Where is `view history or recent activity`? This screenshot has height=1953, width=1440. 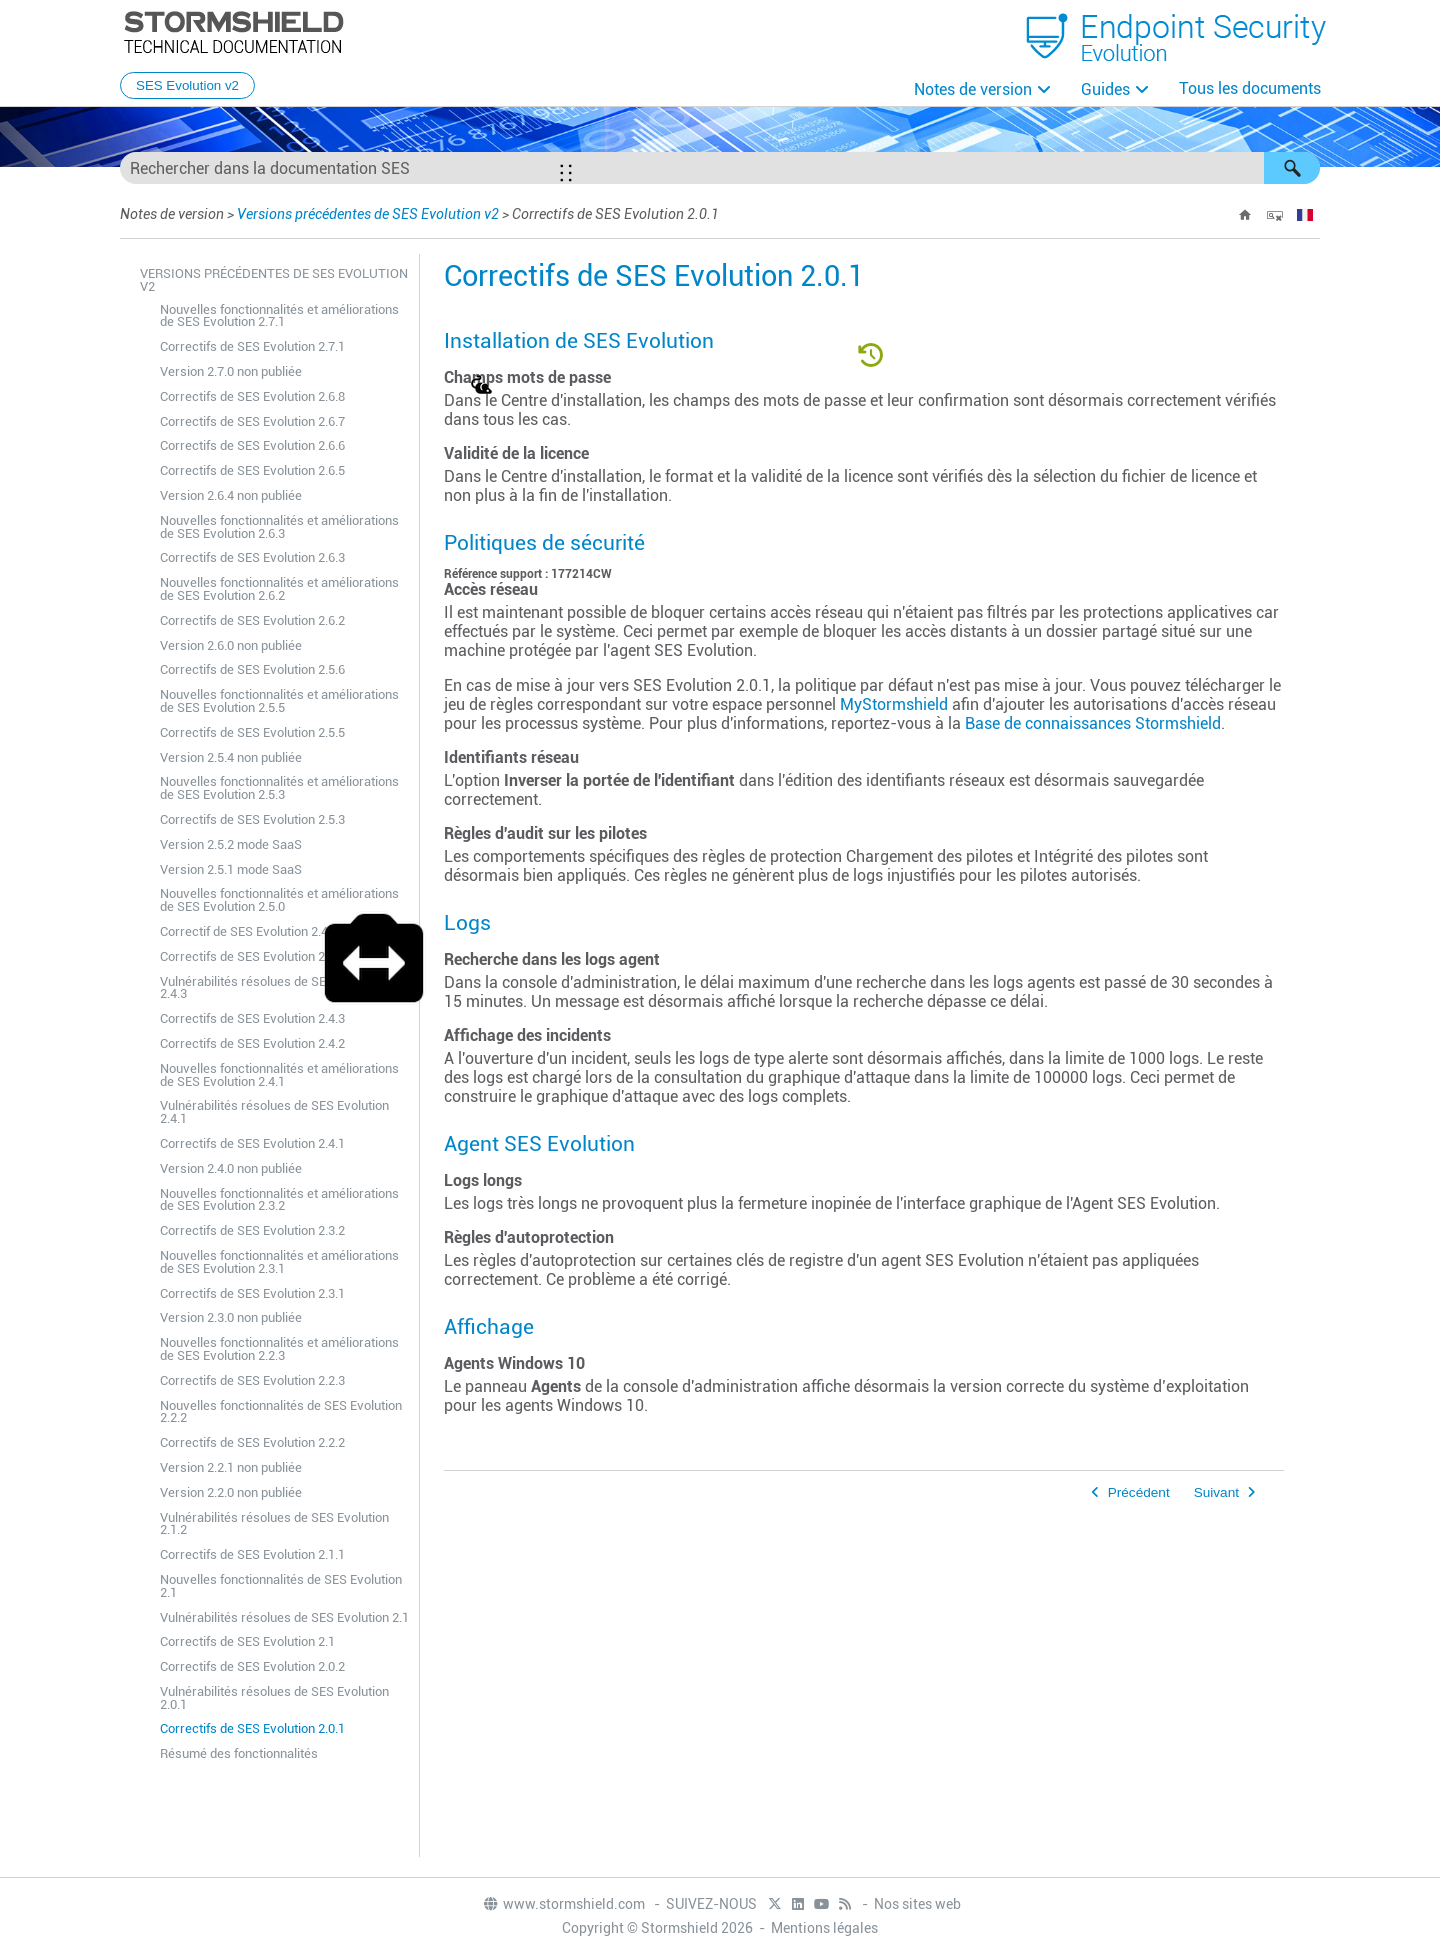
view history or recent activity is located at coordinates (871, 355).